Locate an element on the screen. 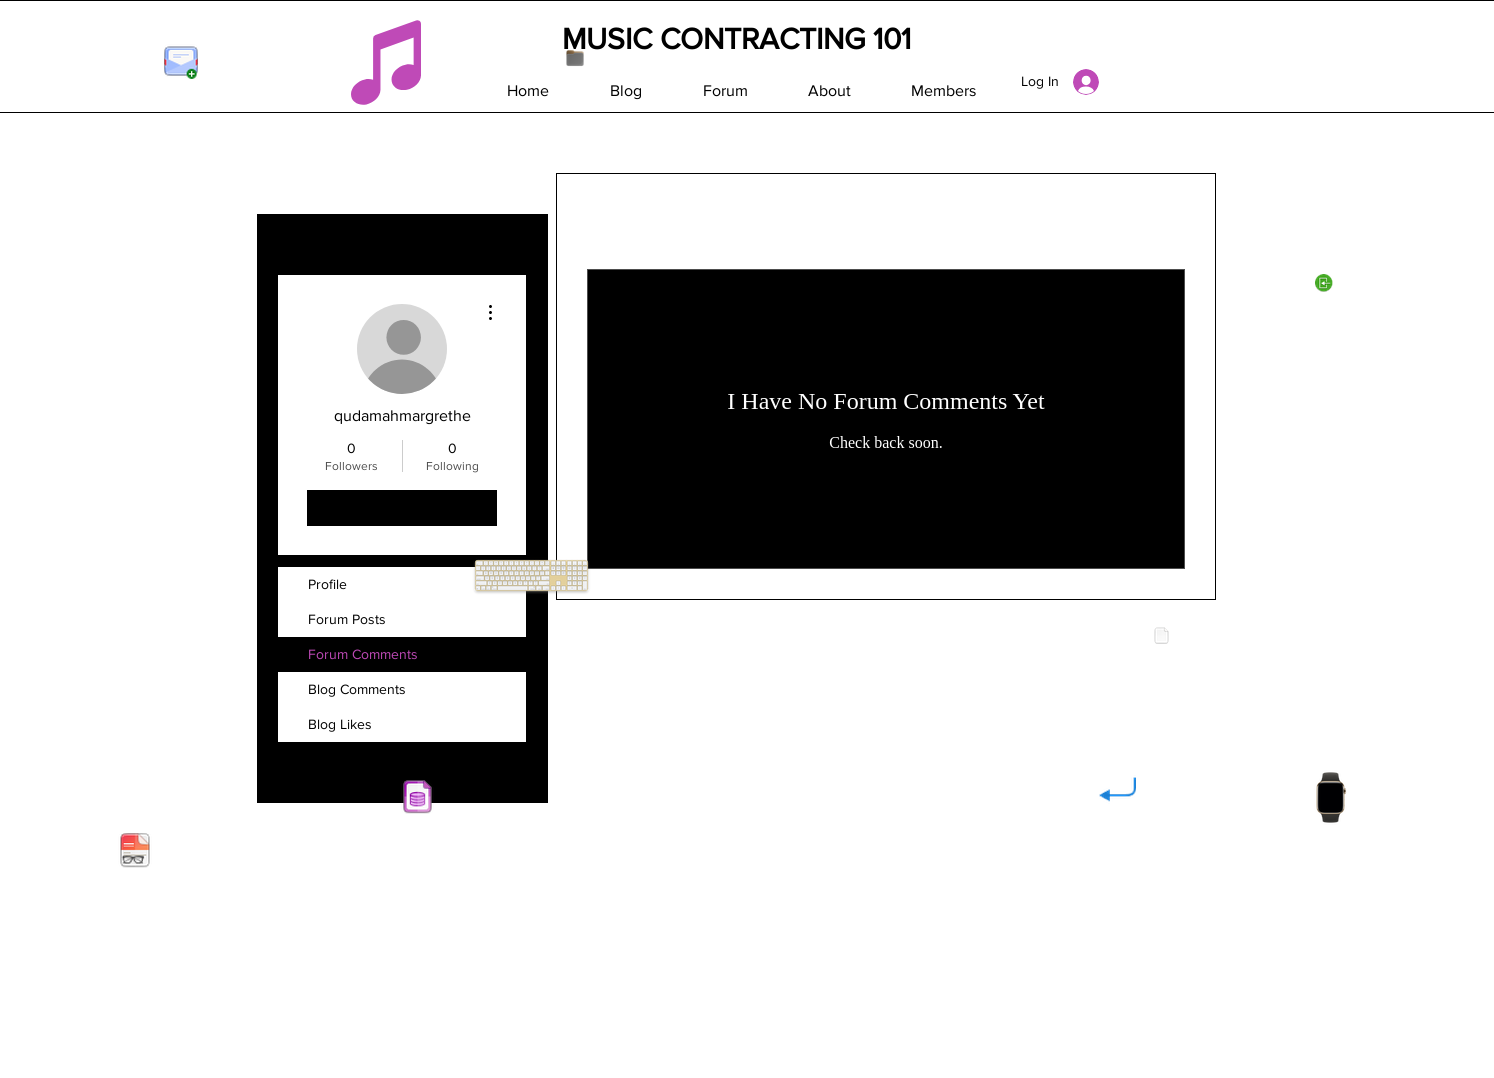 Image resolution: width=1494 pixels, height=1078 pixels. preview a text file before opening is located at coordinates (1161, 635).